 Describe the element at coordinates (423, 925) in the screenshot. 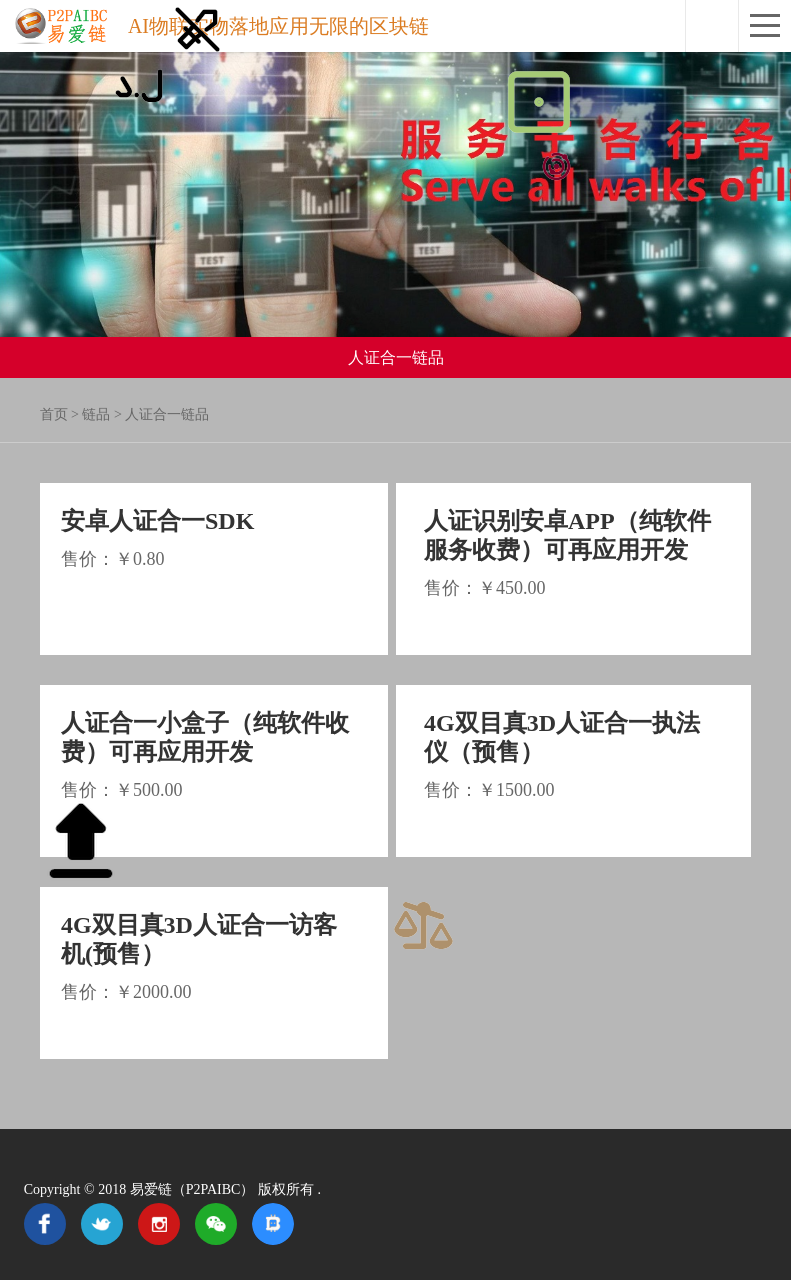

I see `indicates an unequal comparison or imbalance` at that location.